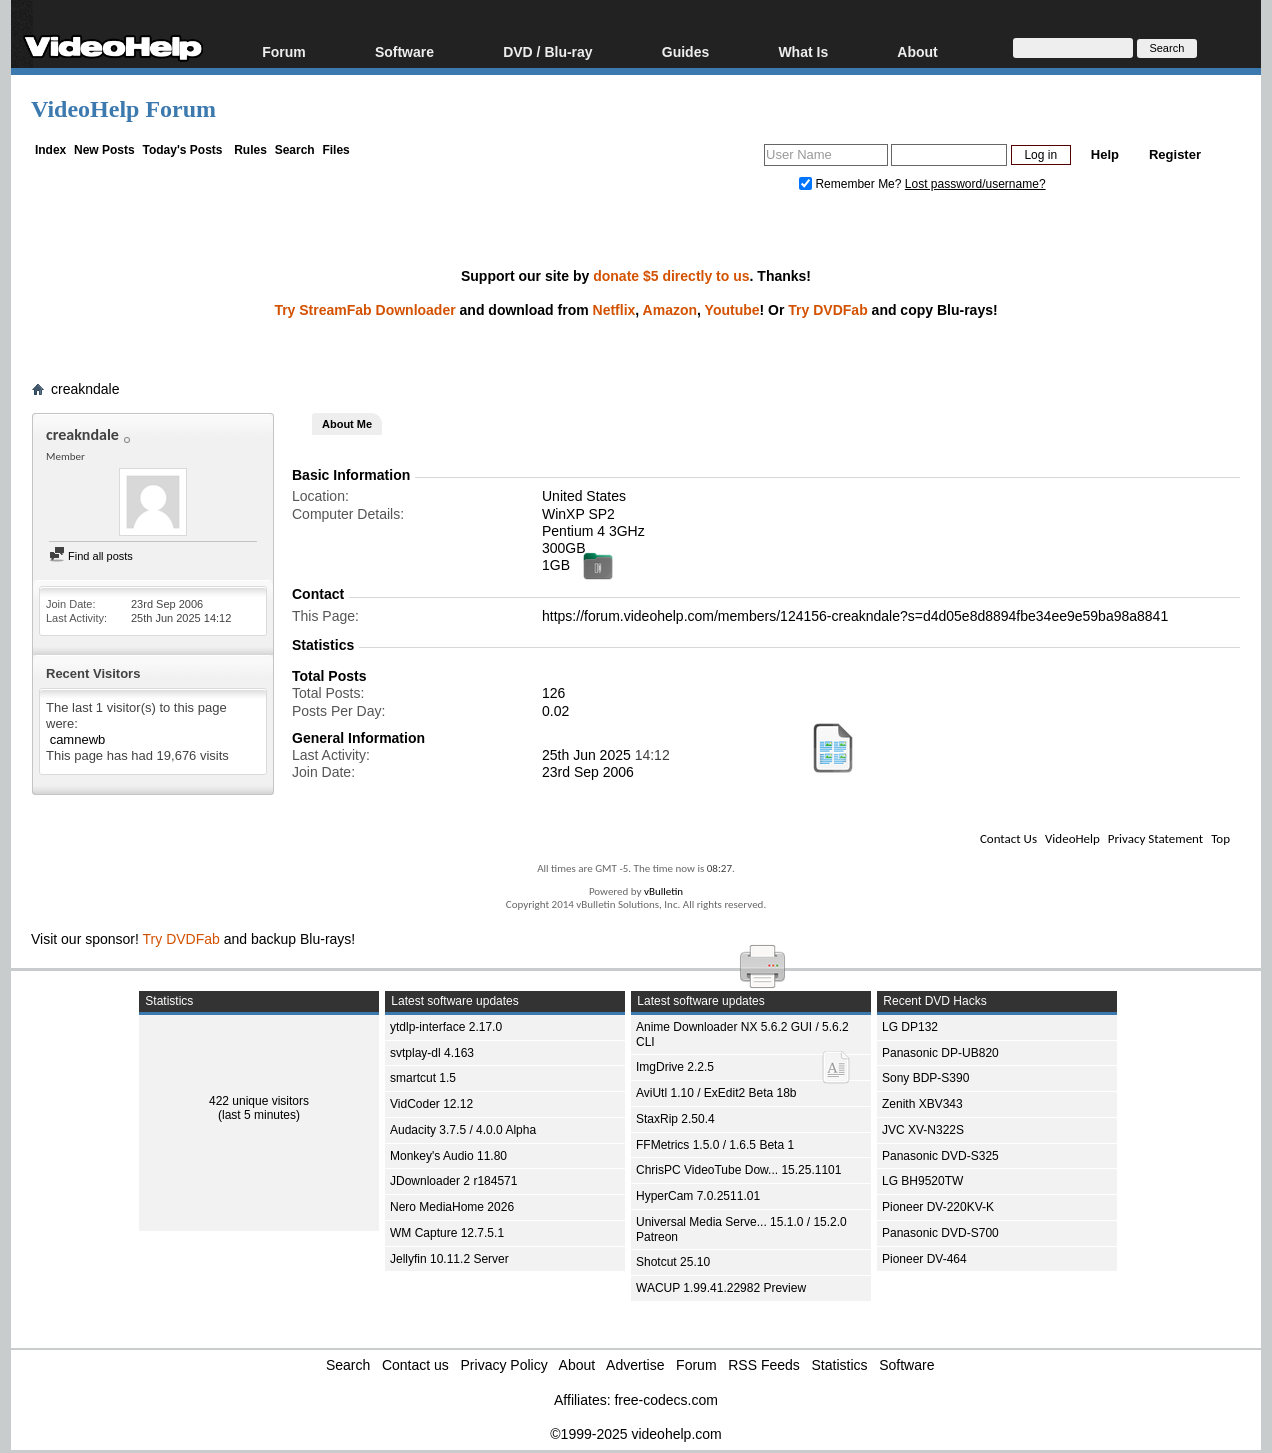 This screenshot has height=1453, width=1272. Describe the element at coordinates (833, 748) in the screenshot. I see `libreoffice master document file type` at that location.